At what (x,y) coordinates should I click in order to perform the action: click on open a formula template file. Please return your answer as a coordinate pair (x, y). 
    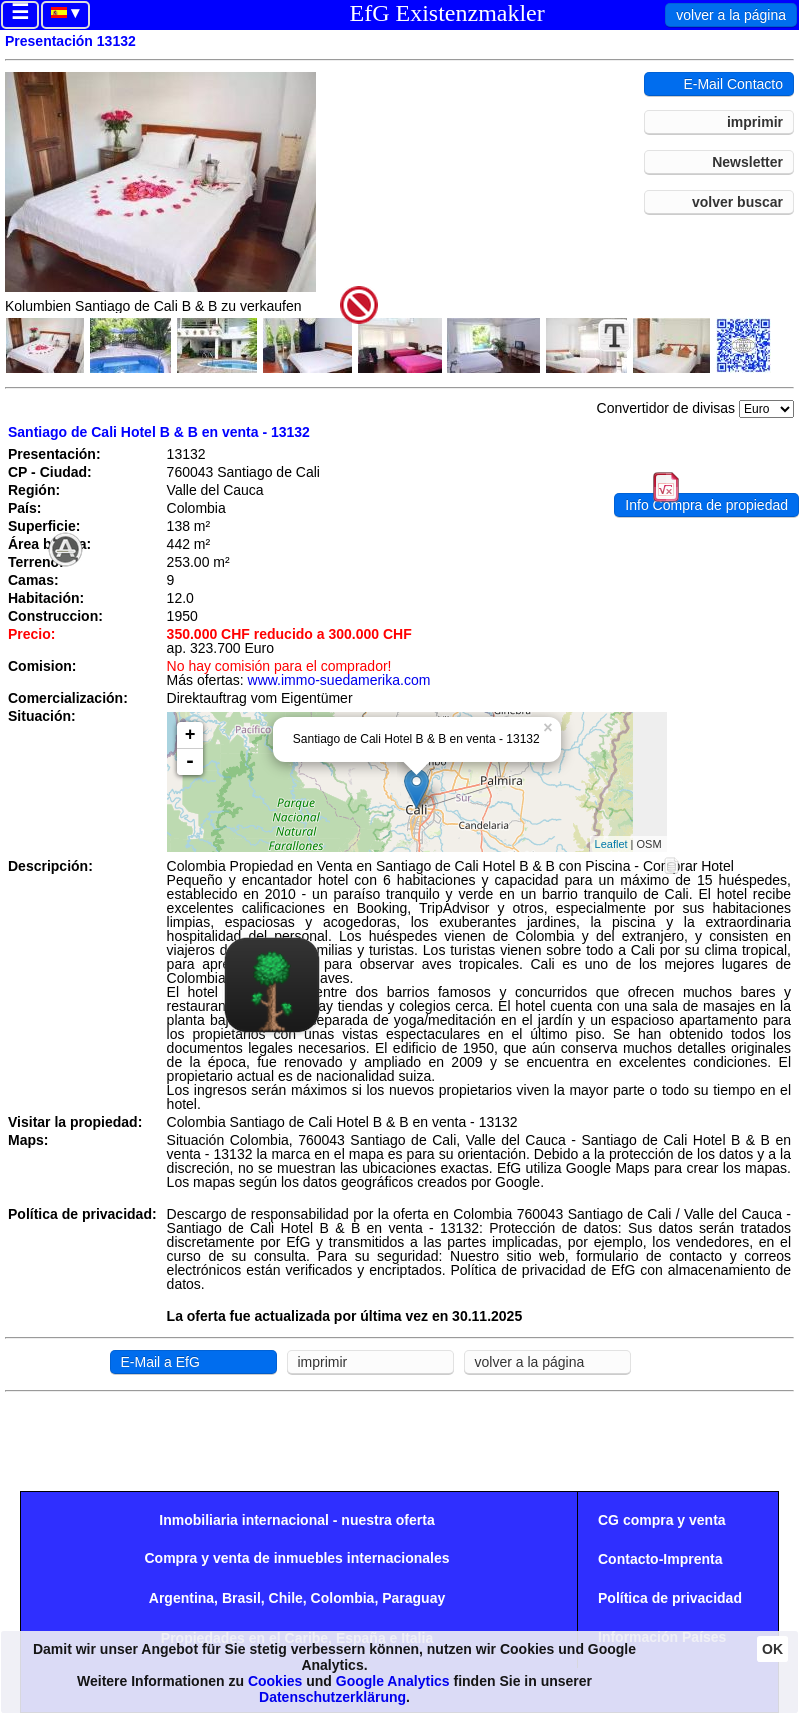
    Looking at the image, I should click on (666, 487).